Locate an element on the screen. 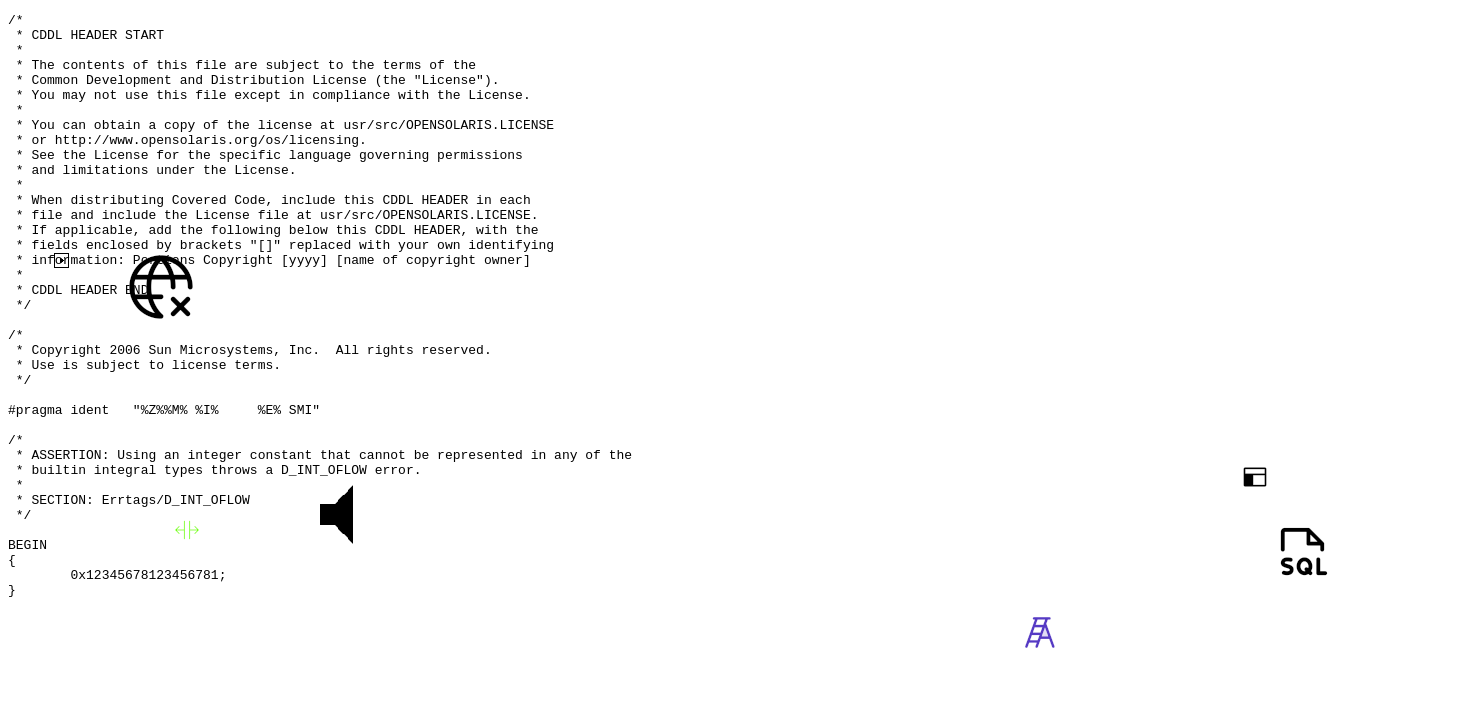 This screenshot has height=728, width=1458. no internet connection is located at coordinates (161, 287).